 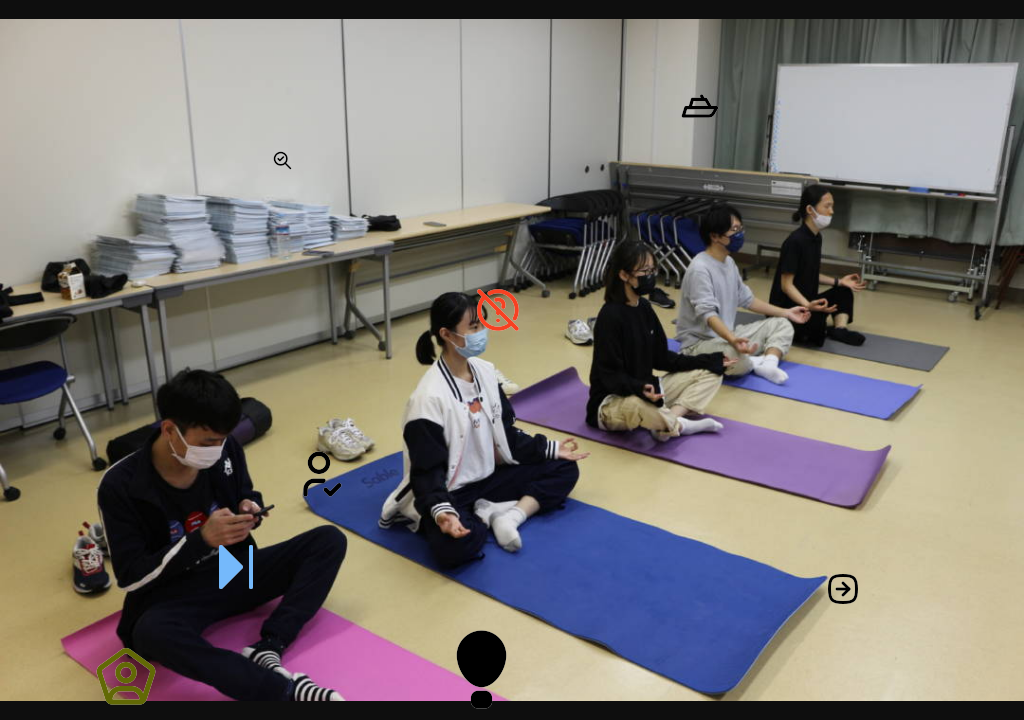 I want to click on view user profile, so click(x=126, y=678).